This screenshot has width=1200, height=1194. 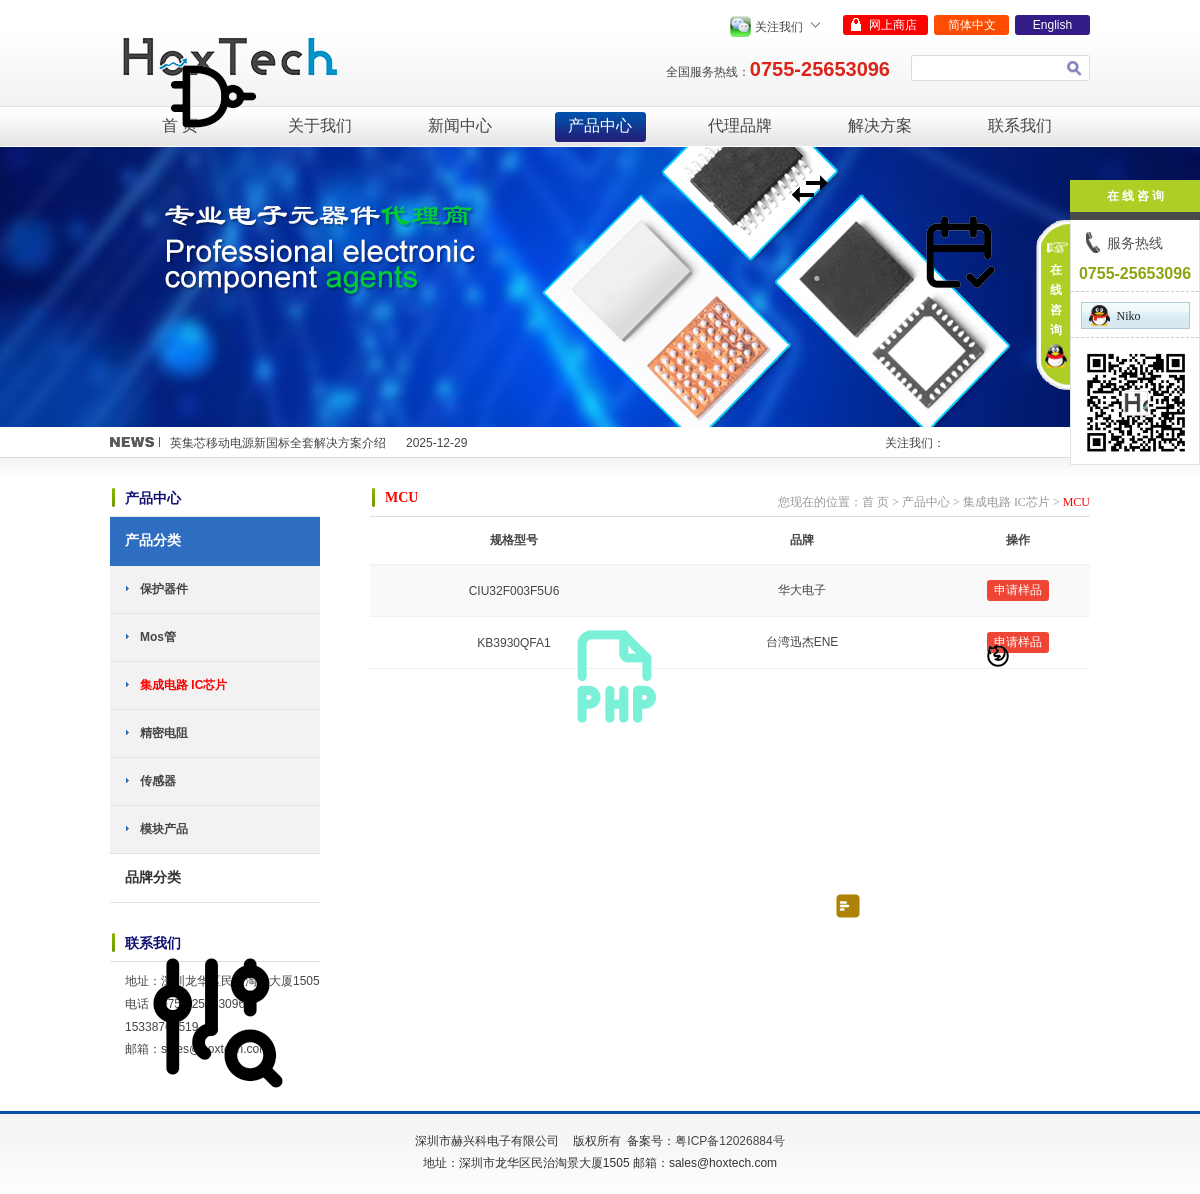 What do you see at coordinates (998, 656) in the screenshot?
I see `open link in Firefox browser` at bounding box center [998, 656].